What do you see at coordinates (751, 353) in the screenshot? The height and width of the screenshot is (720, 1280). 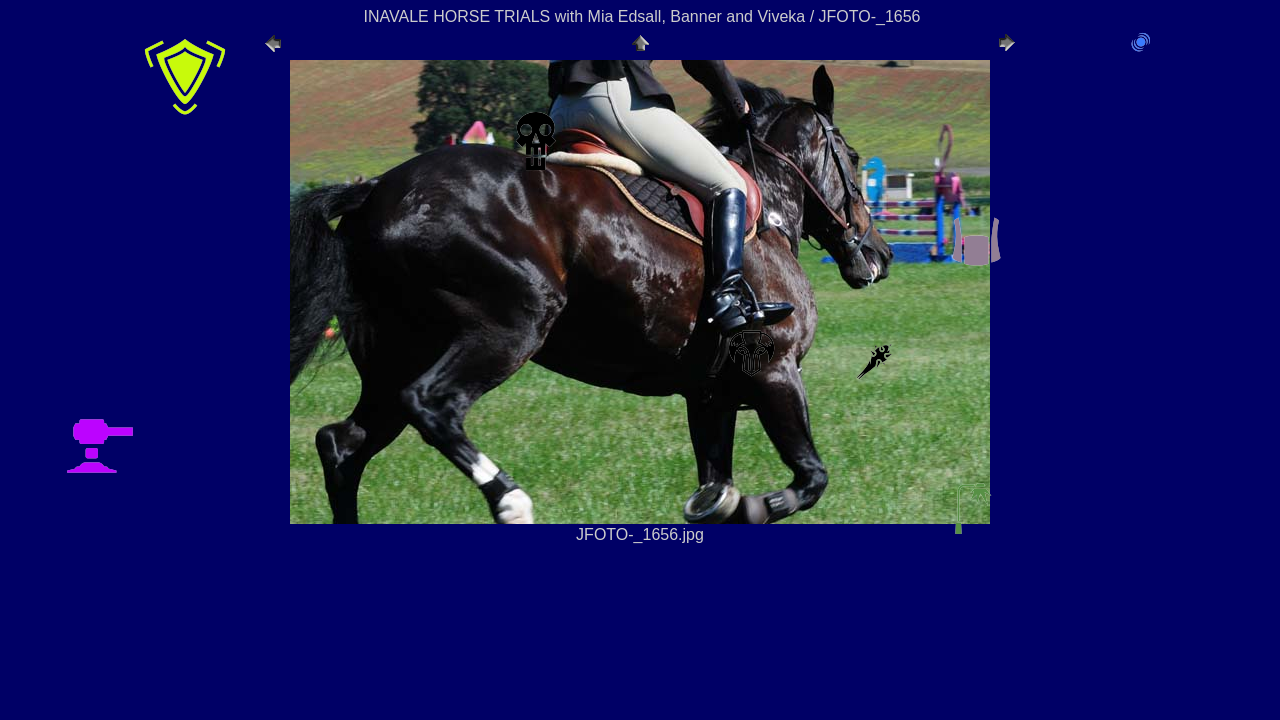 I see `access demon or boss enemy profile` at bounding box center [751, 353].